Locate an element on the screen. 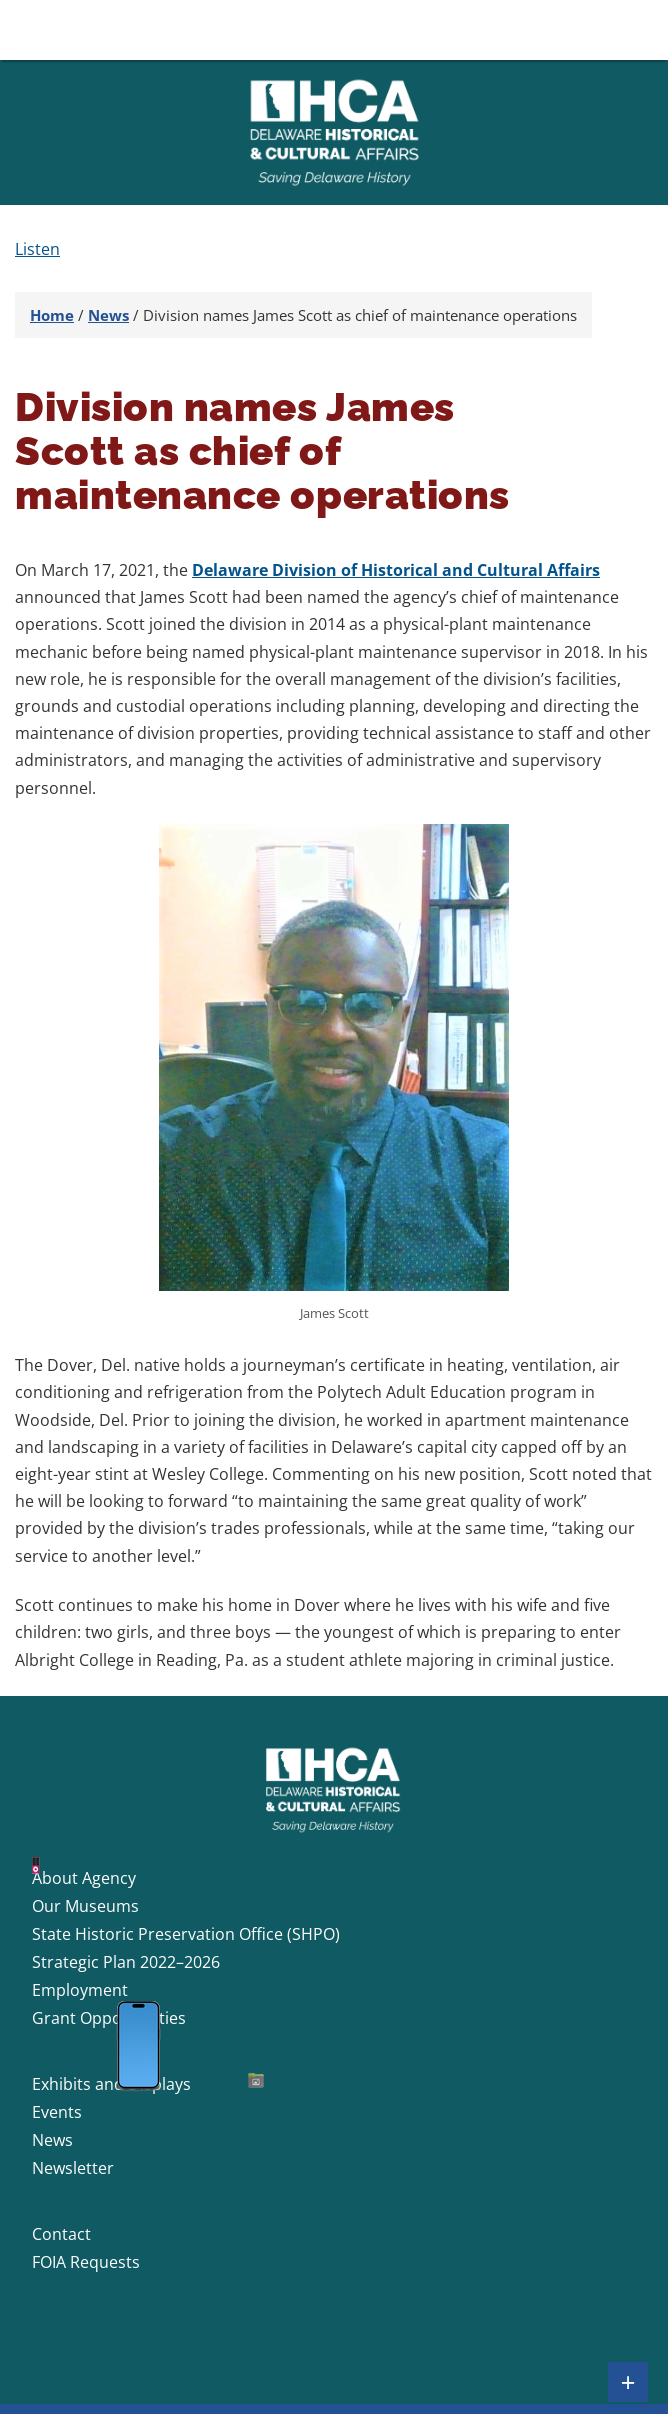 This screenshot has height=2414, width=668. iPod nano device in pink is located at coordinates (35, 1865).